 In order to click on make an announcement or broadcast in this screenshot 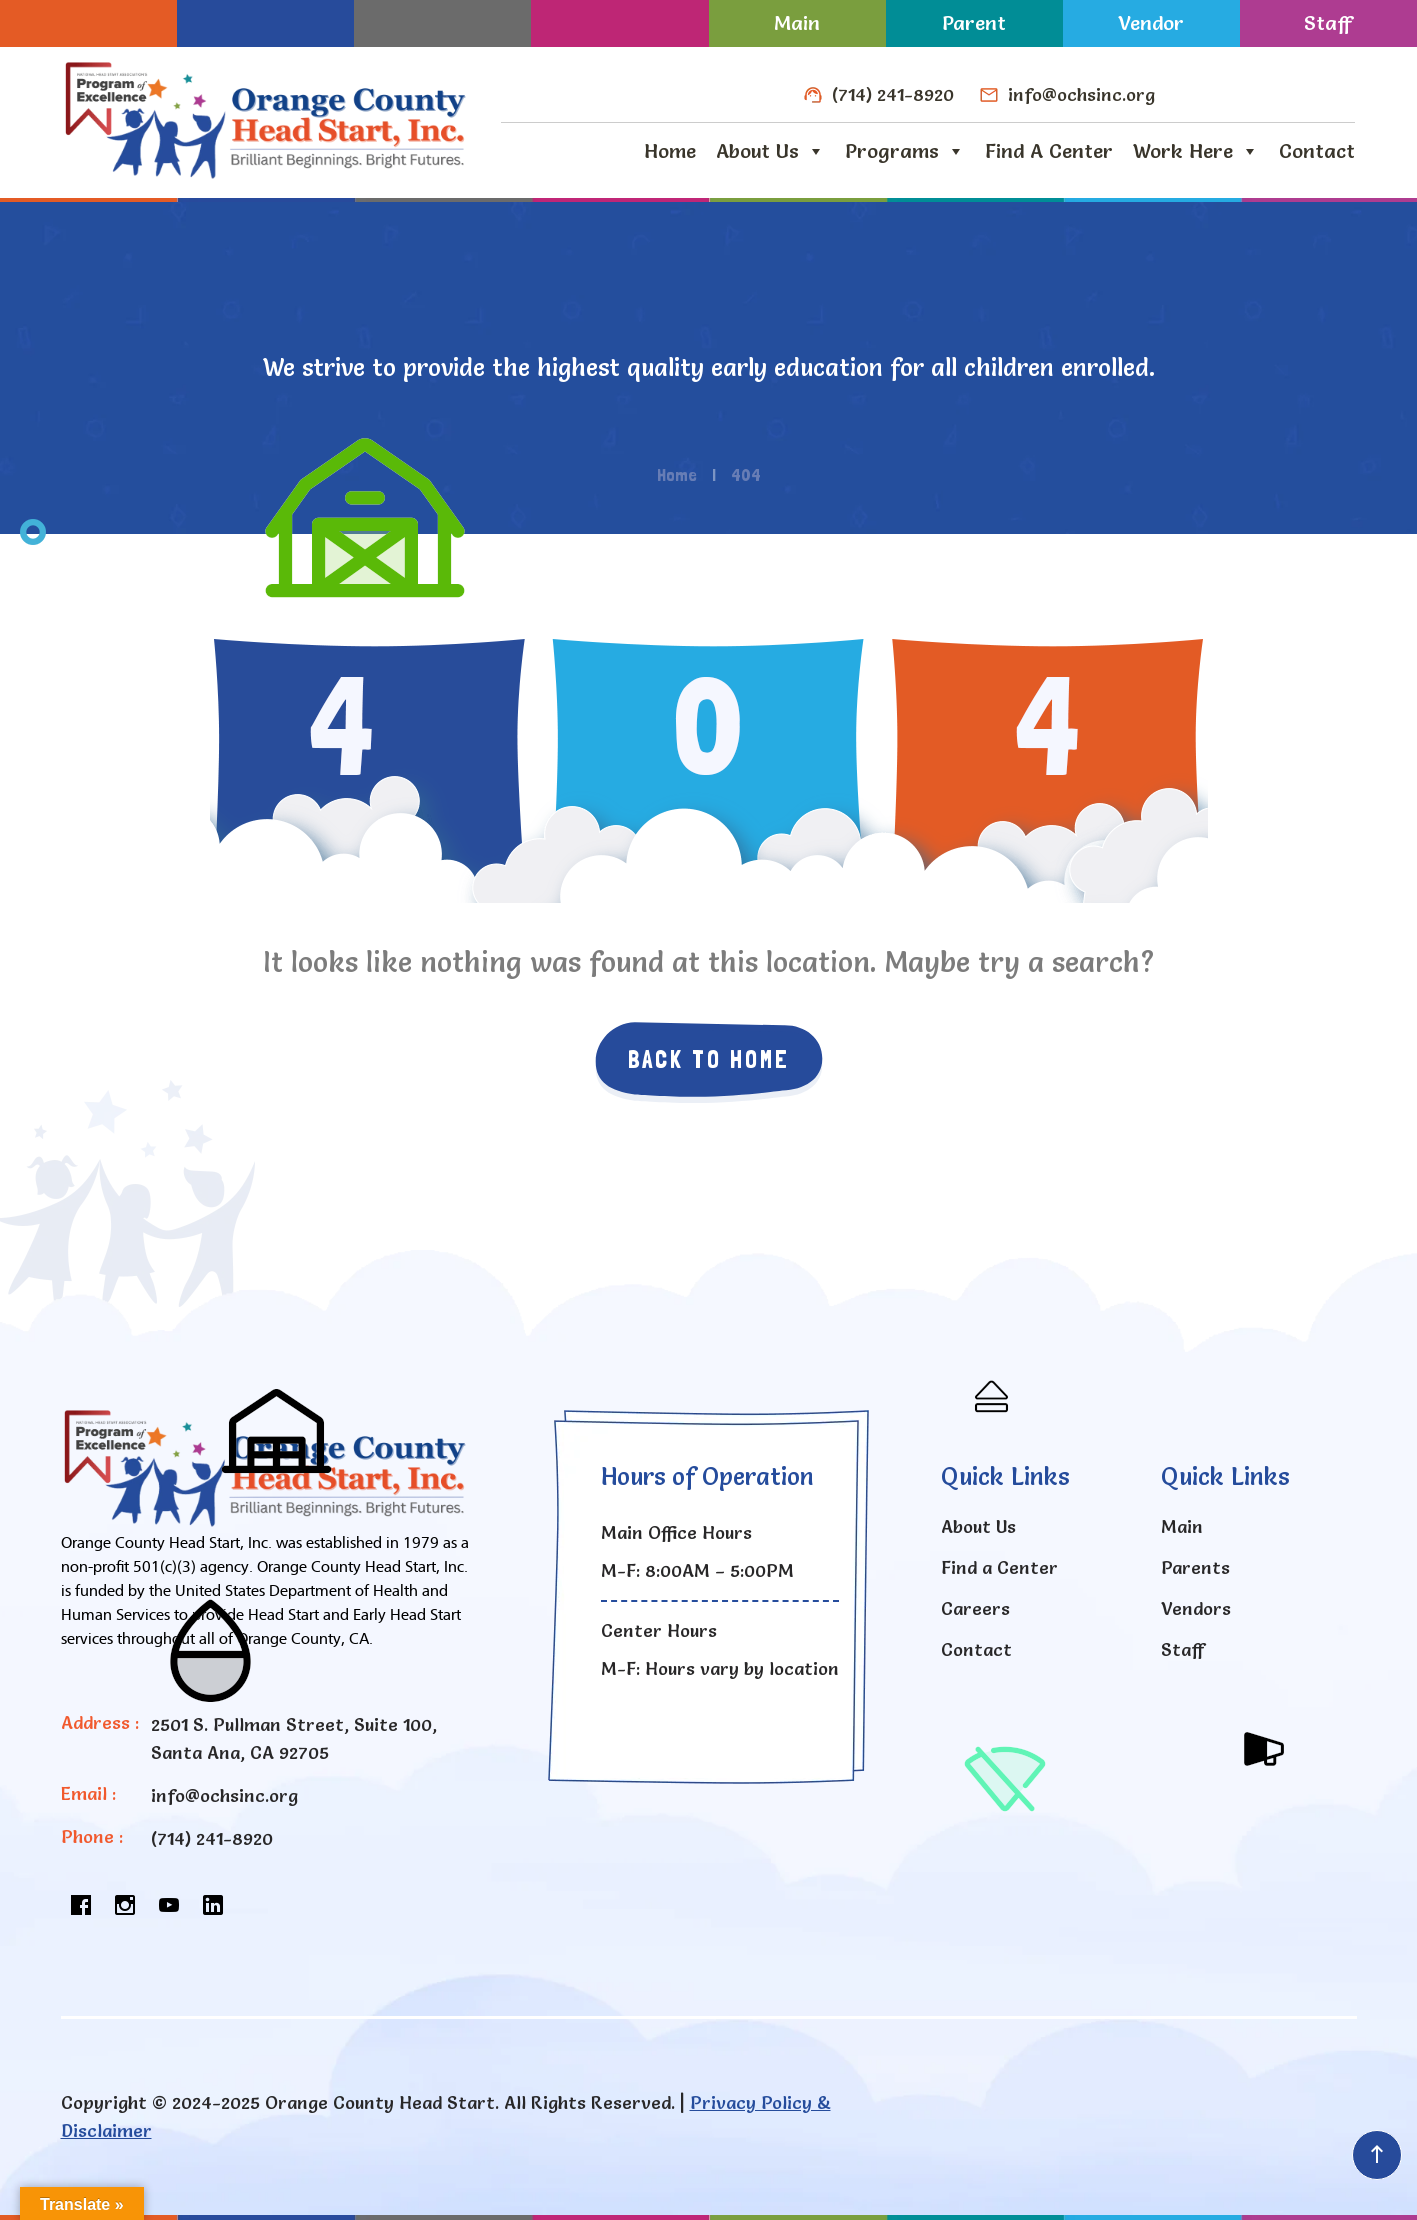, I will do `click(1262, 1750)`.